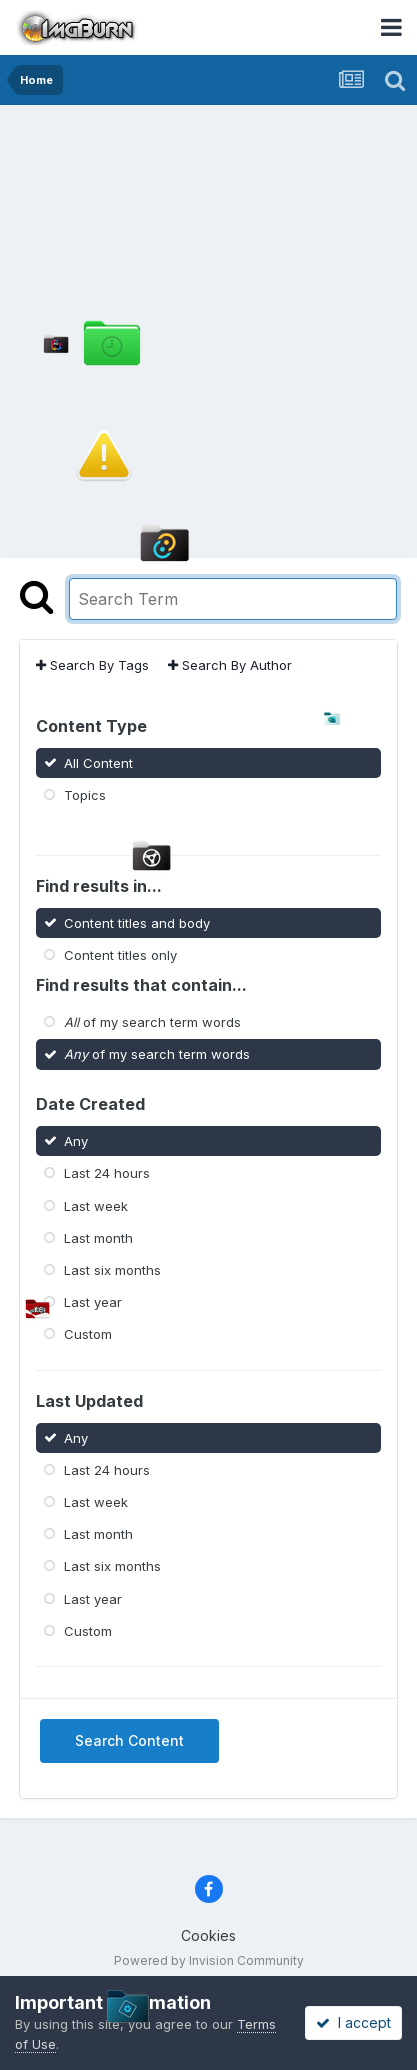 The height and width of the screenshot is (2070, 417). I want to click on open moddb game mods folder, so click(37, 1309).